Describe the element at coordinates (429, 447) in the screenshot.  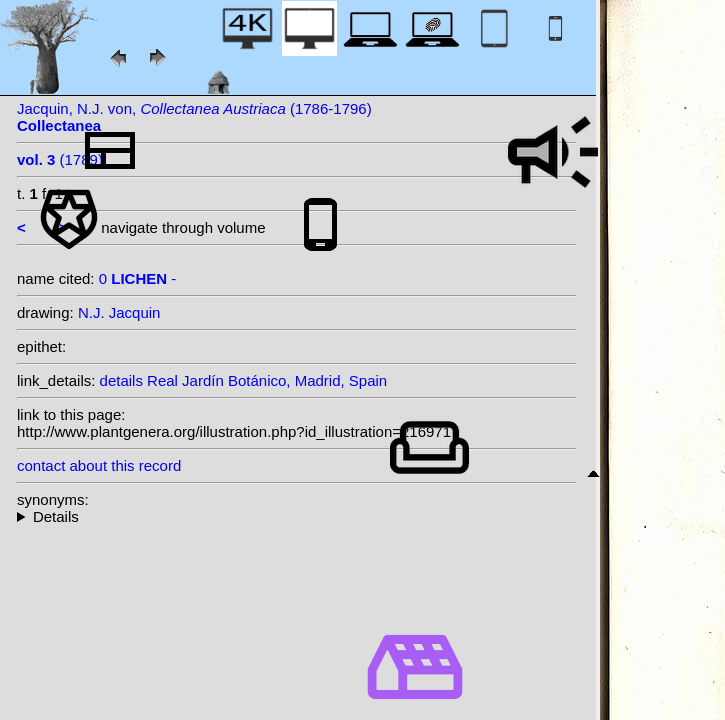
I see `access weekend or leisure content` at that location.